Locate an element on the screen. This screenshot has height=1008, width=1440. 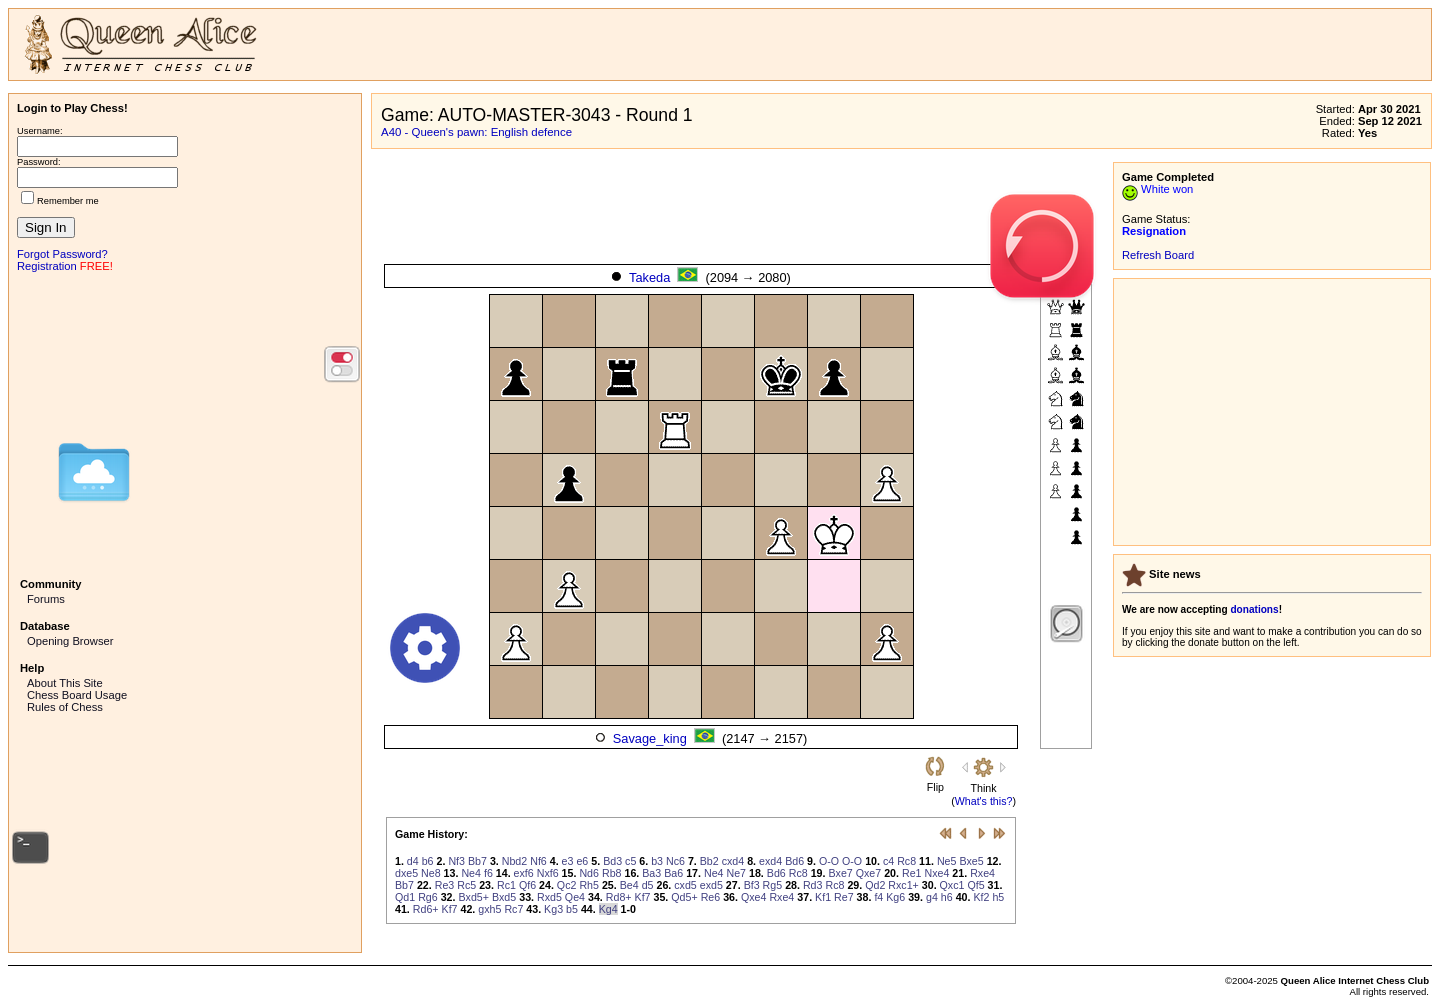
open timeshift backup and restore utility is located at coordinates (1042, 246).